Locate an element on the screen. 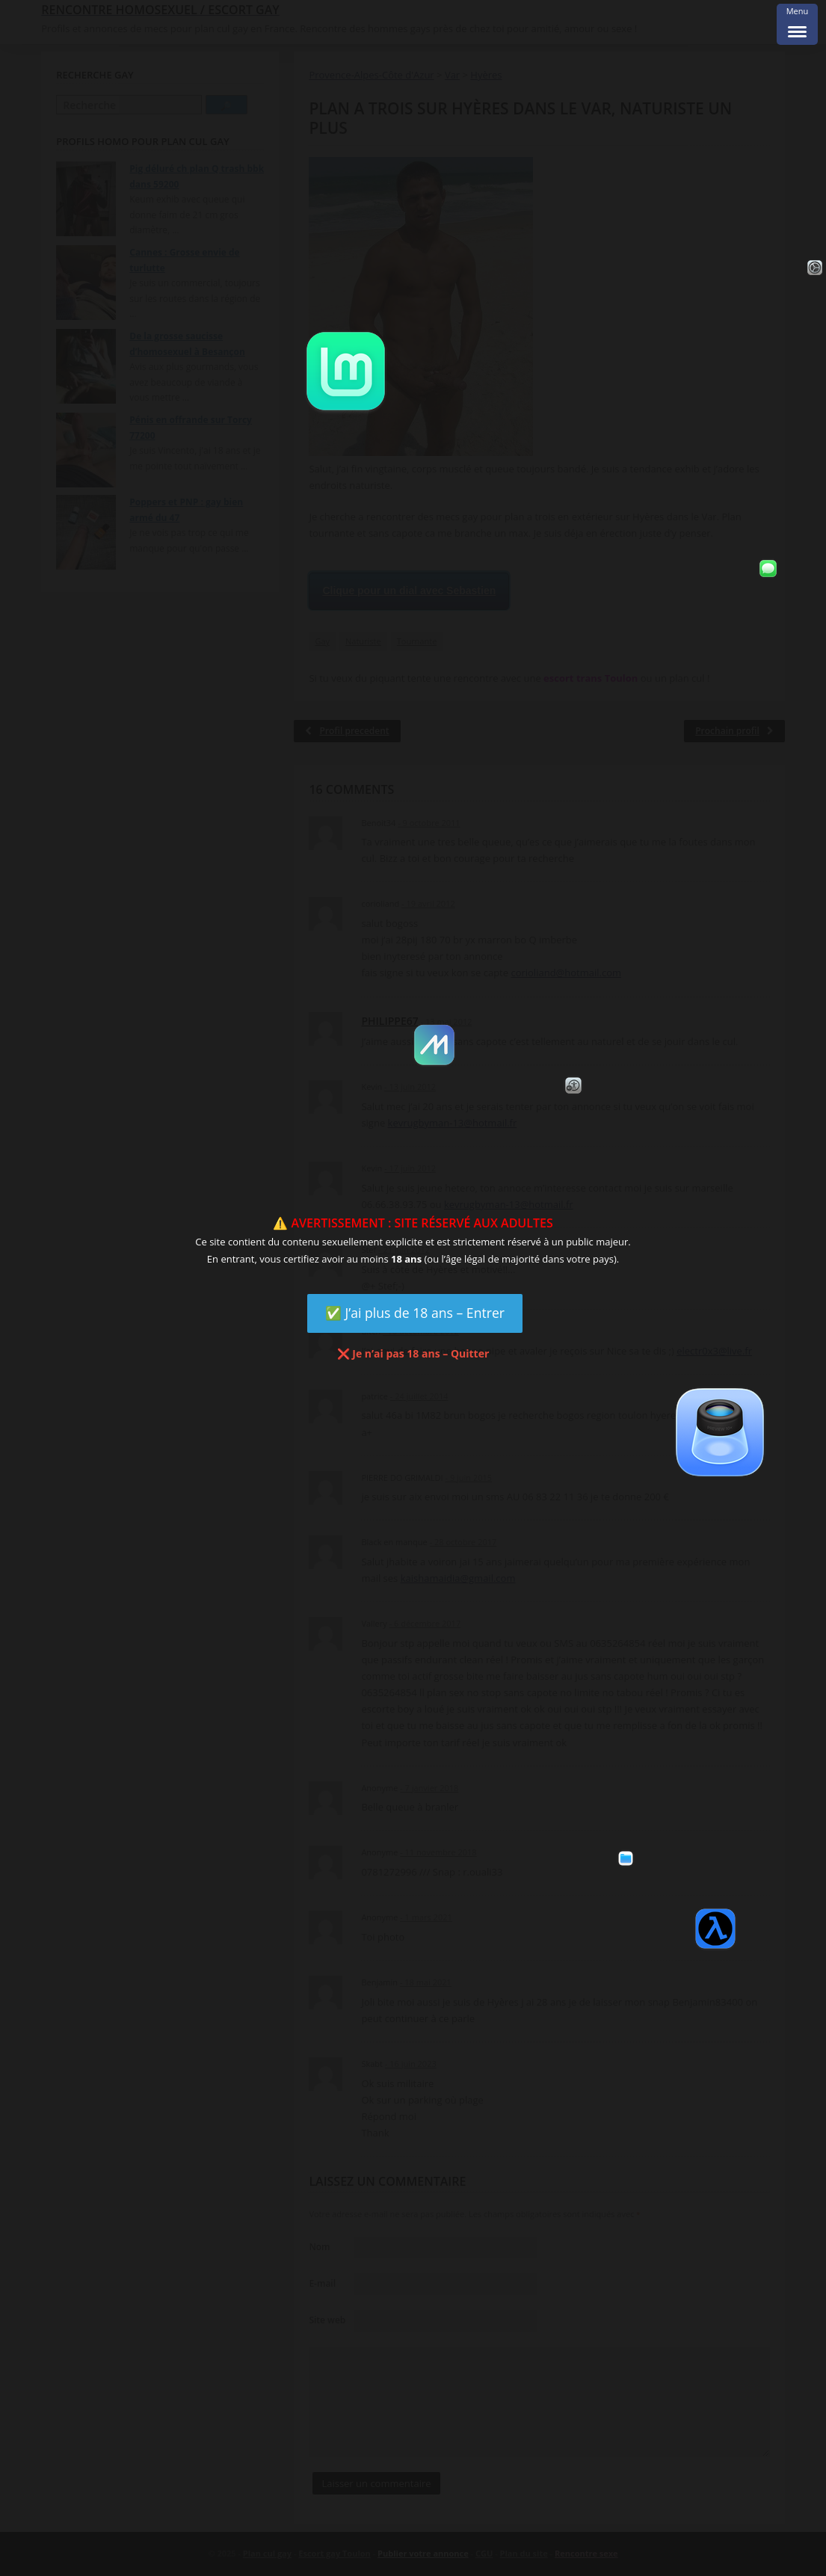  open the files app is located at coordinates (626, 1858).